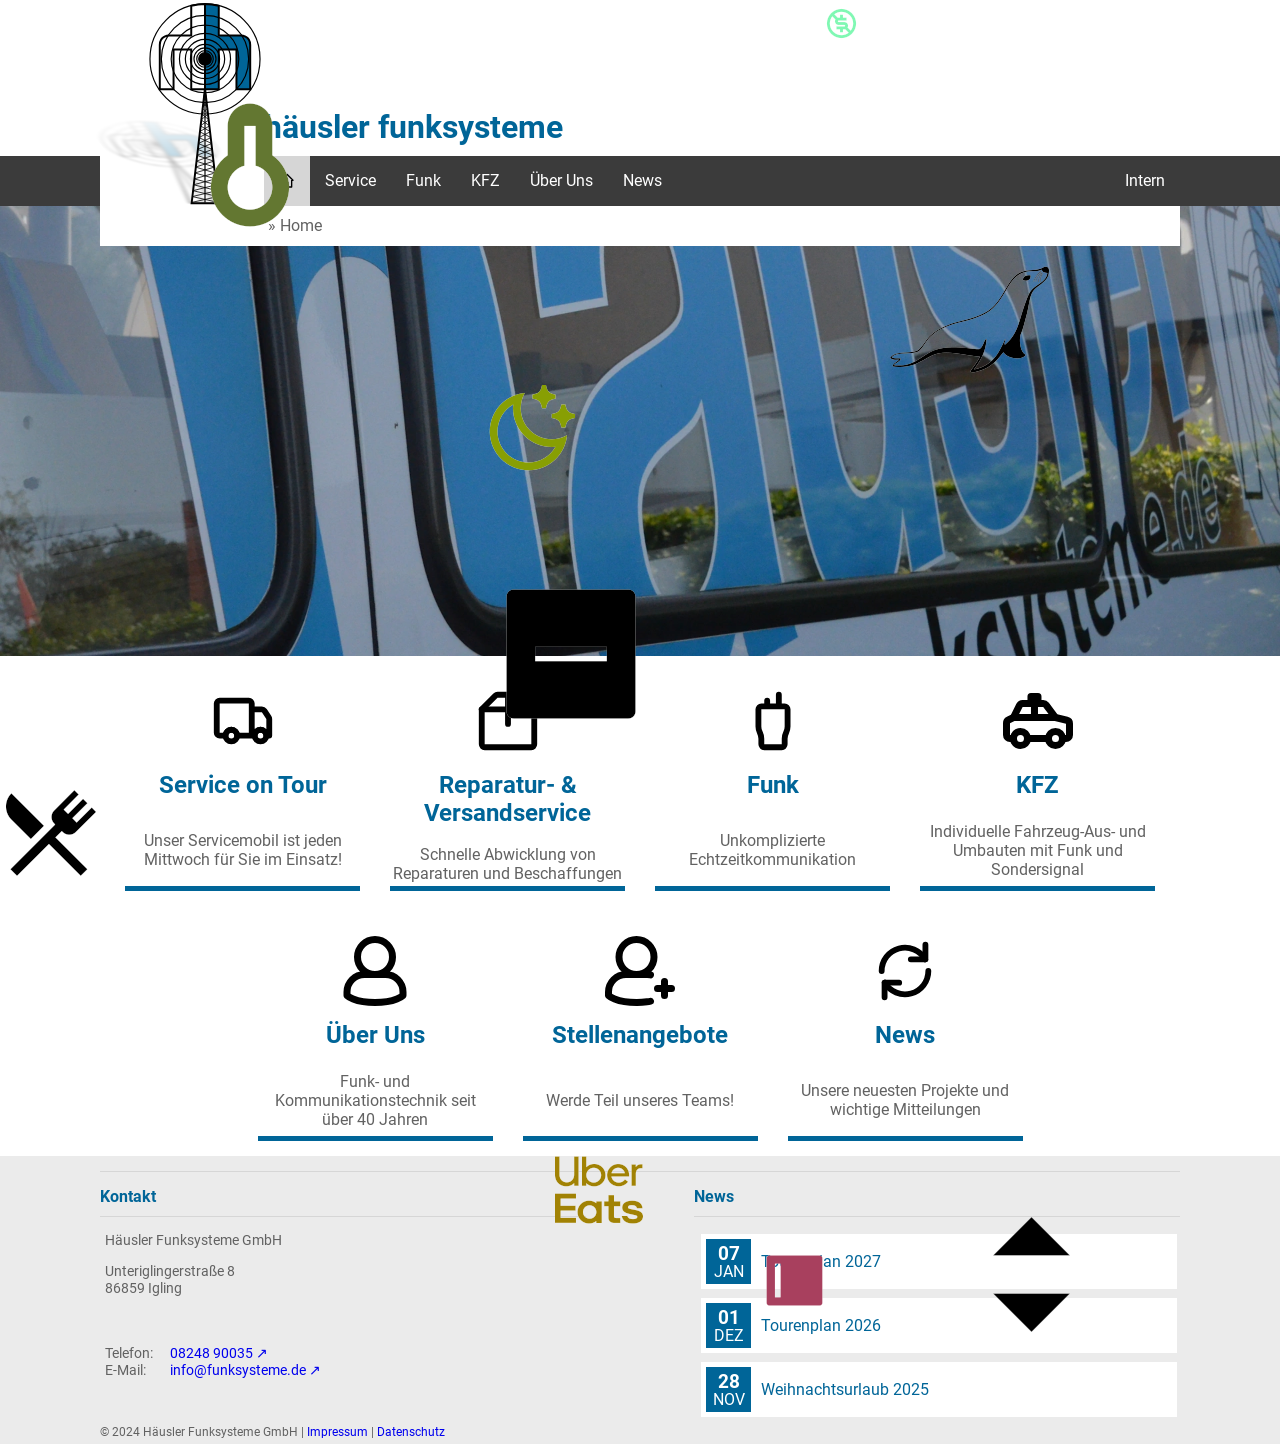 This screenshot has height=1444, width=1280. I want to click on expand or collapse content vertically, so click(1031, 1274).